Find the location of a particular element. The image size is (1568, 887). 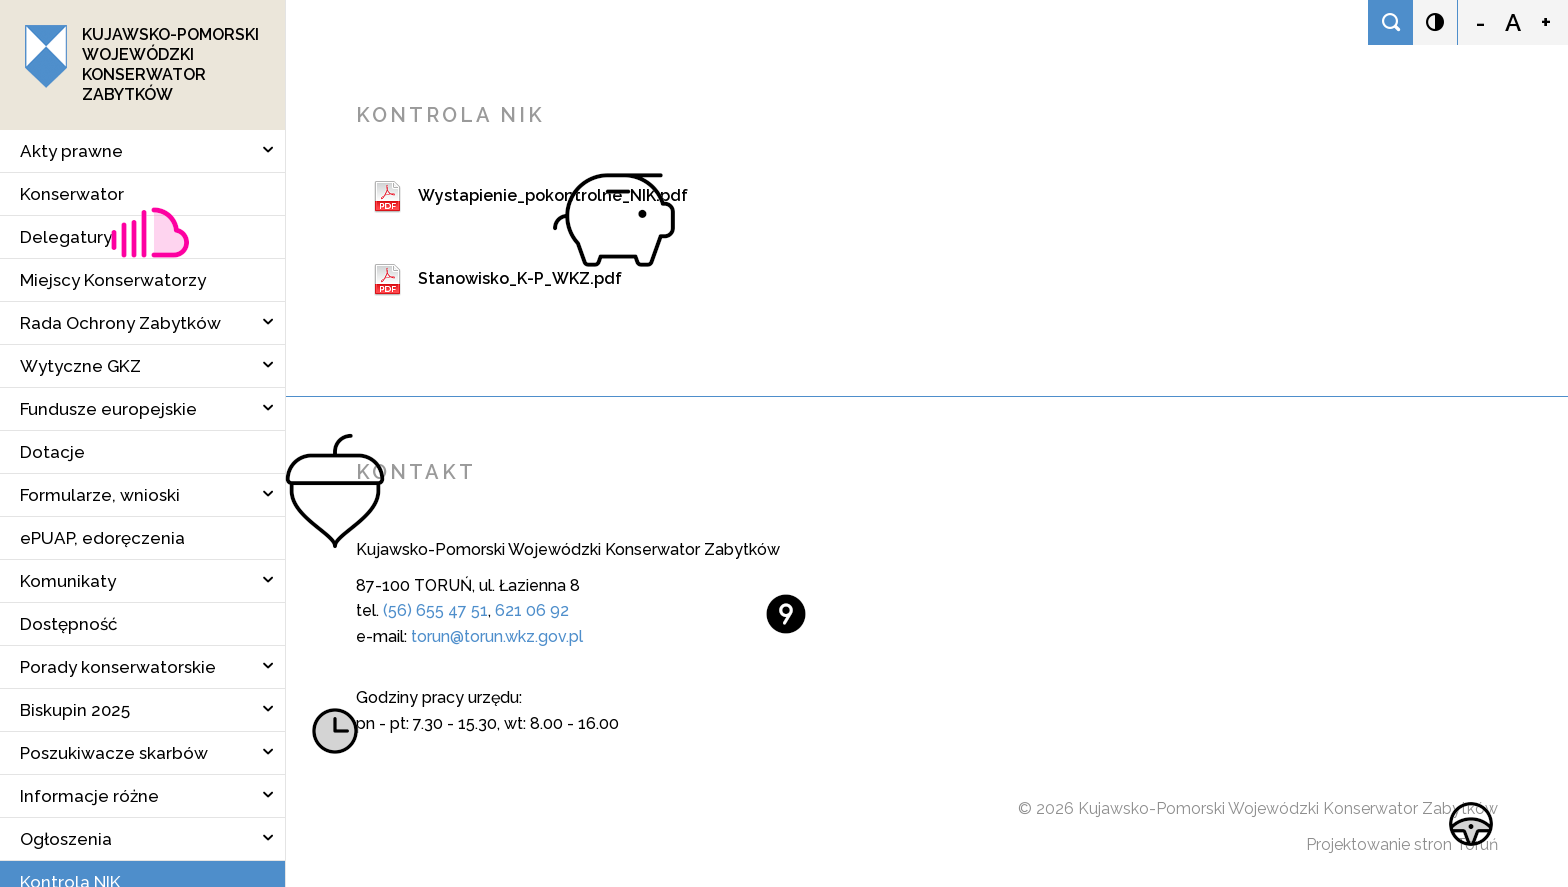

access savings or budget features is located at coordinates (616, 220).